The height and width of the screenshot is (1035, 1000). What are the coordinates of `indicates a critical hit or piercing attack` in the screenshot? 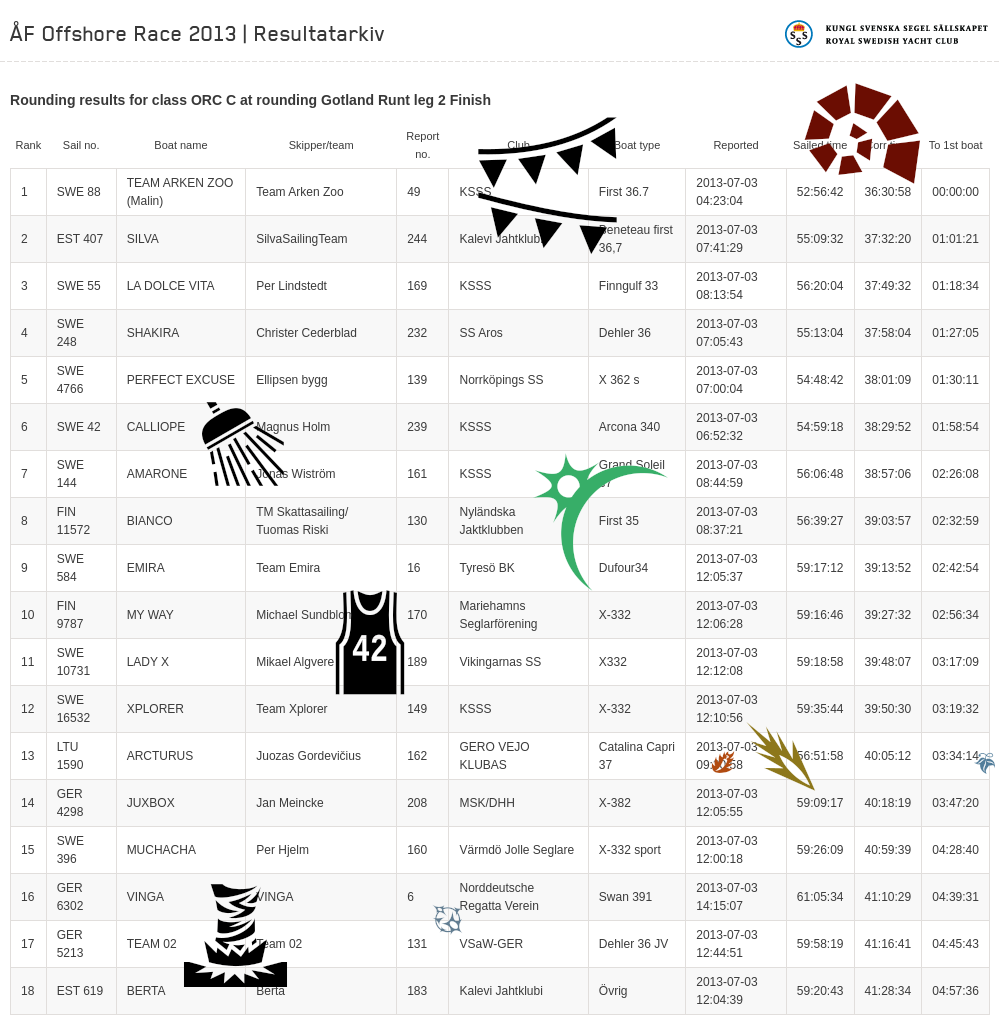 It's located at (780, 756).